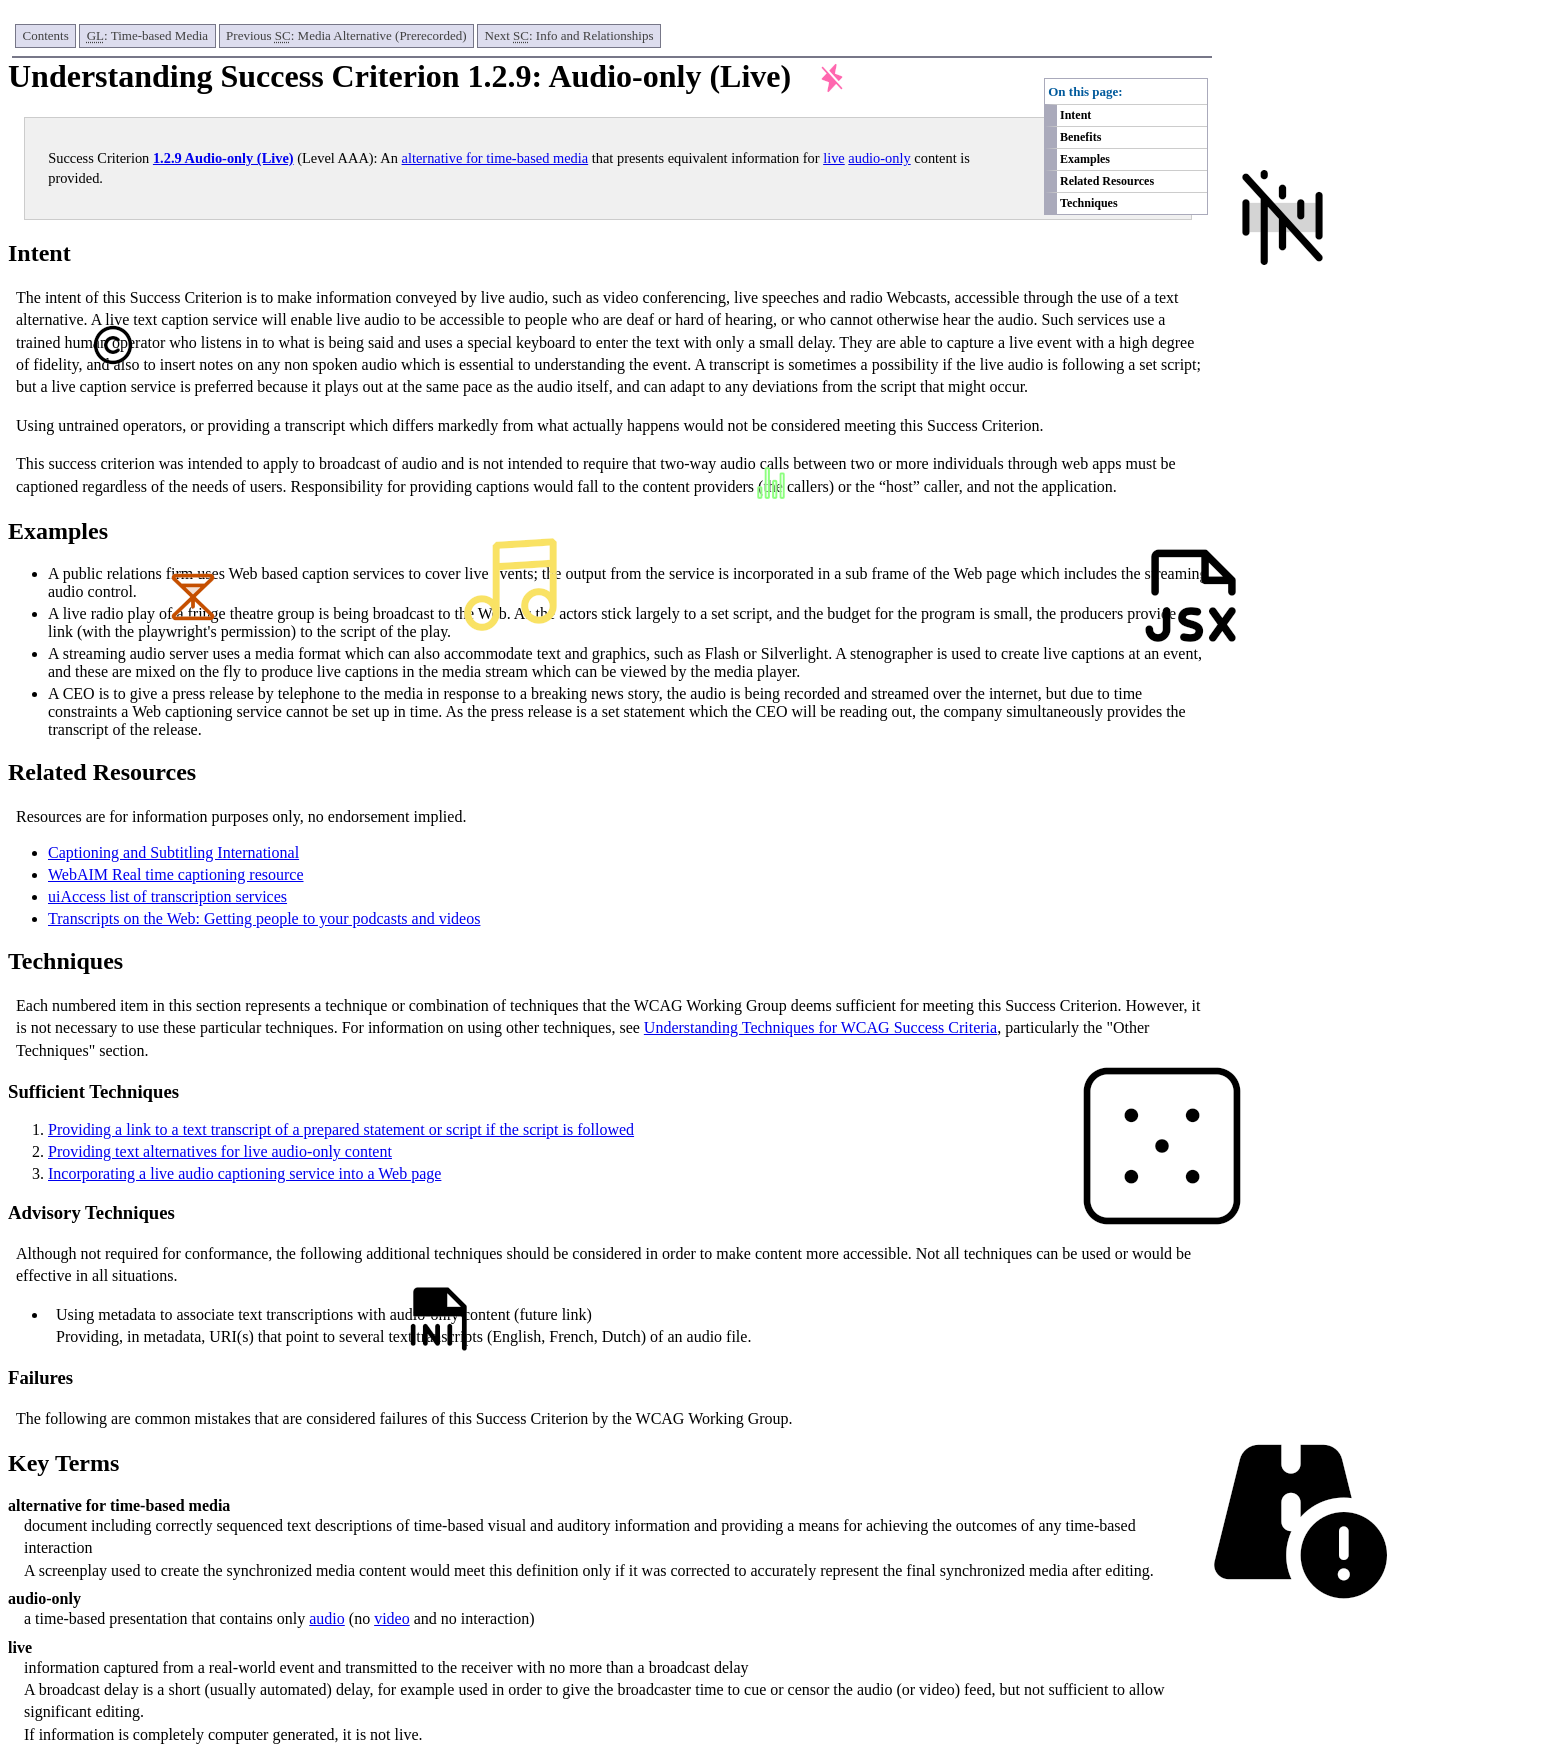 The height and width of the screenshot is (1754, 1568). Describe the element at coordinates (1162, 1146) in the screenshot. I see `randomize or shuffle content` at that location.